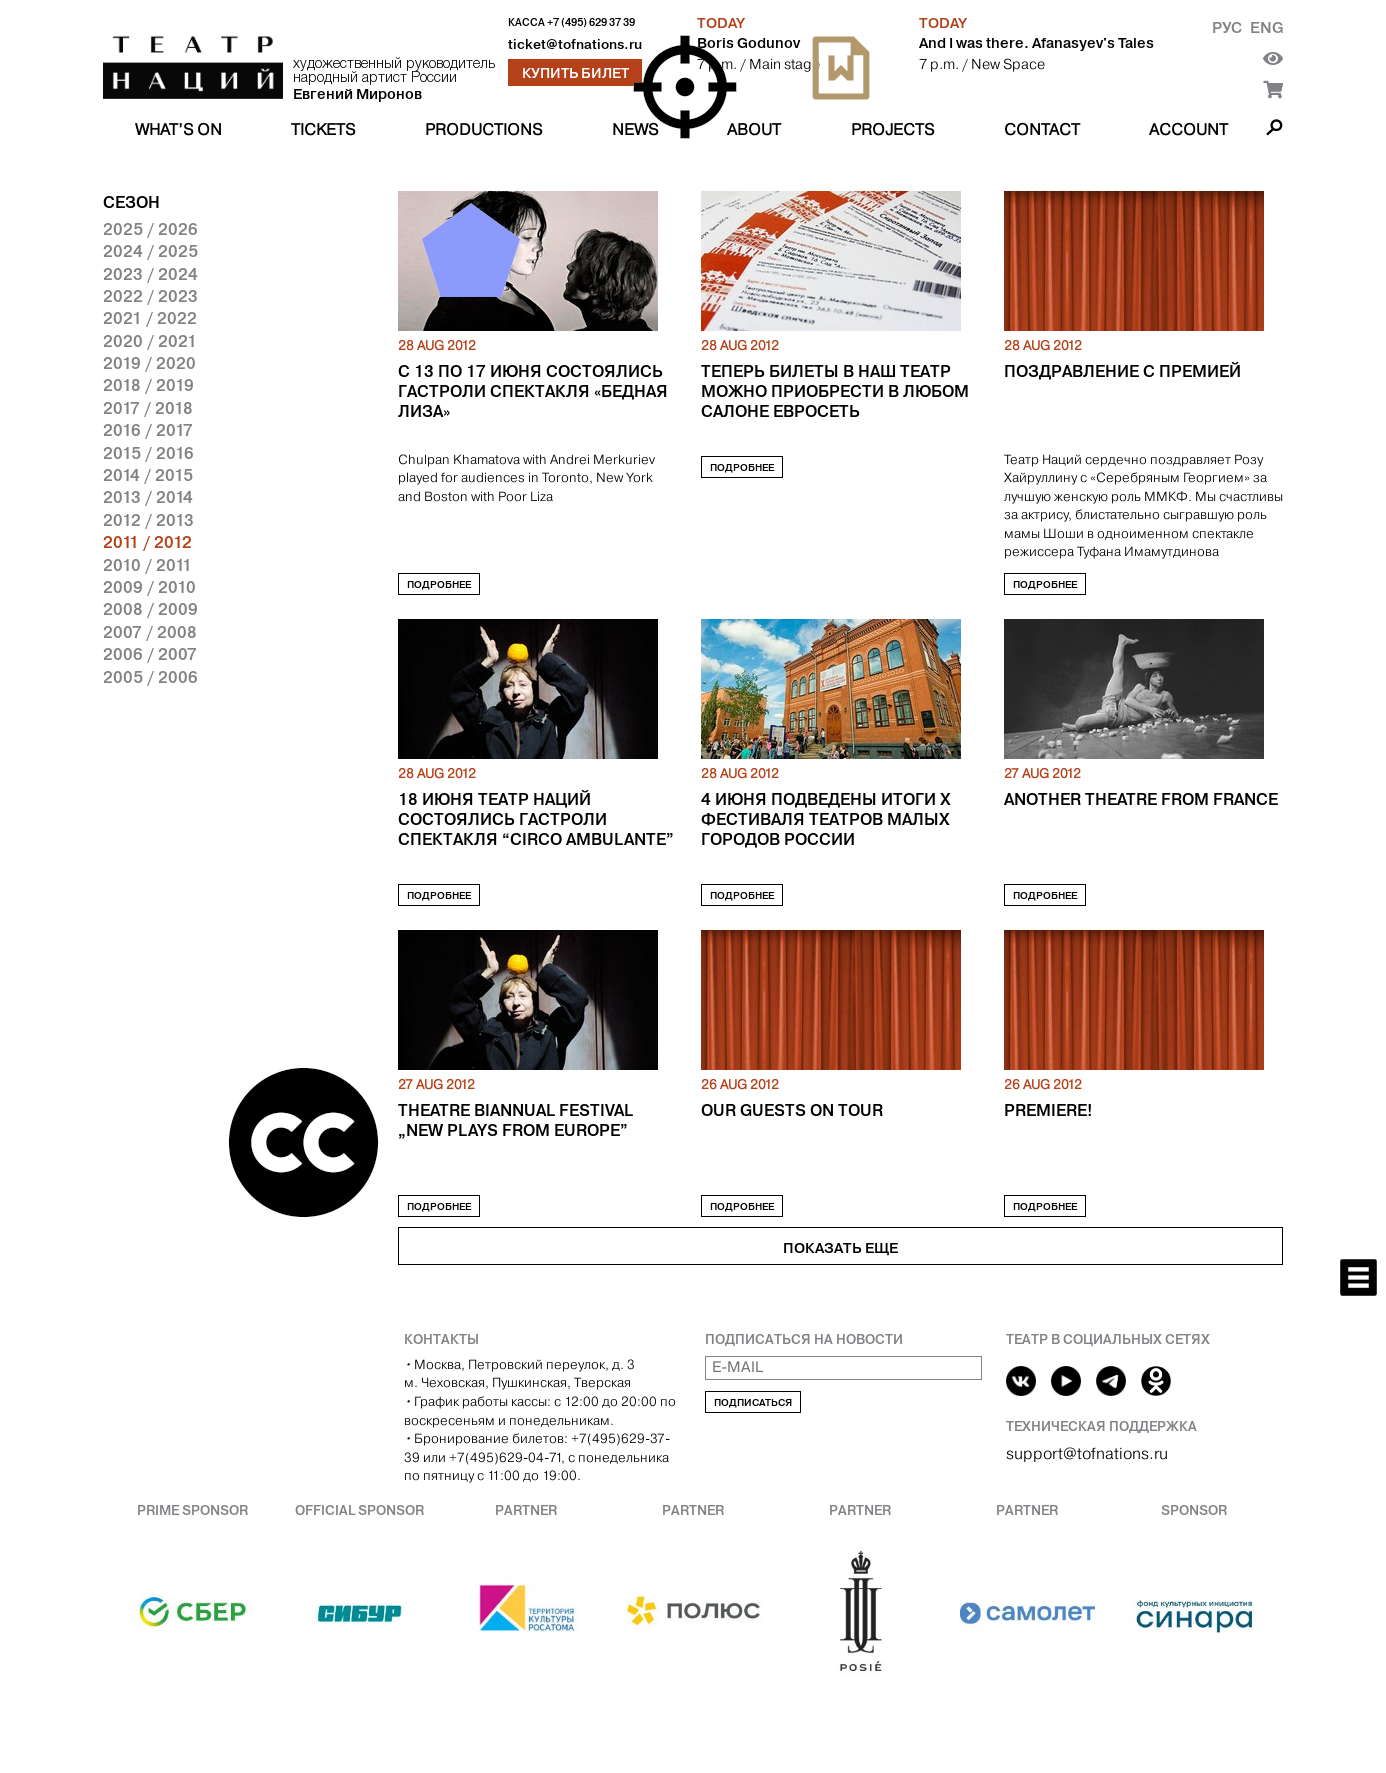 The width and height of the screenshot is (1386, 1773). Describe the element at coordinates (685, 87) in the screenshot. I see `center or align an element to a focal point` at that location.